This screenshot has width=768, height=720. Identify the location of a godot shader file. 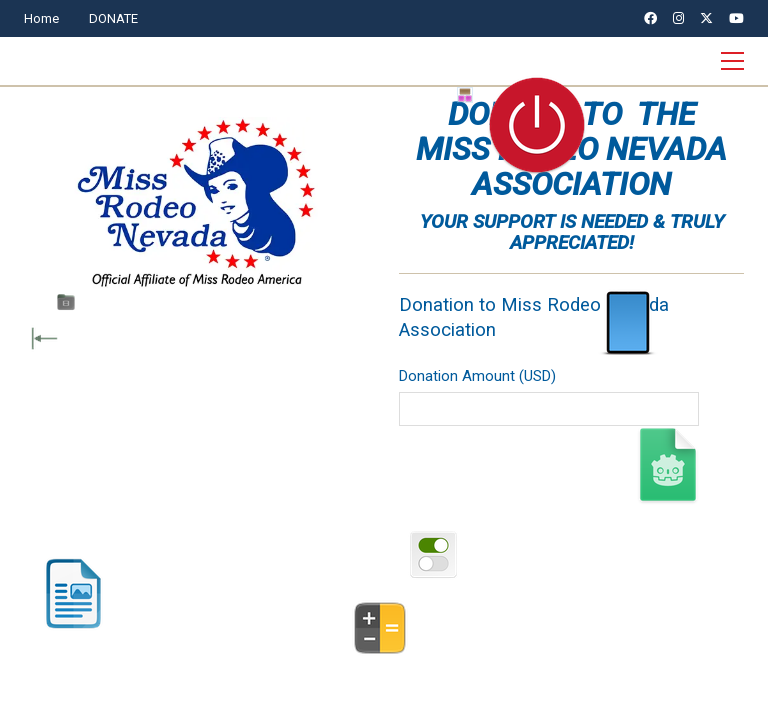
(668, 466).